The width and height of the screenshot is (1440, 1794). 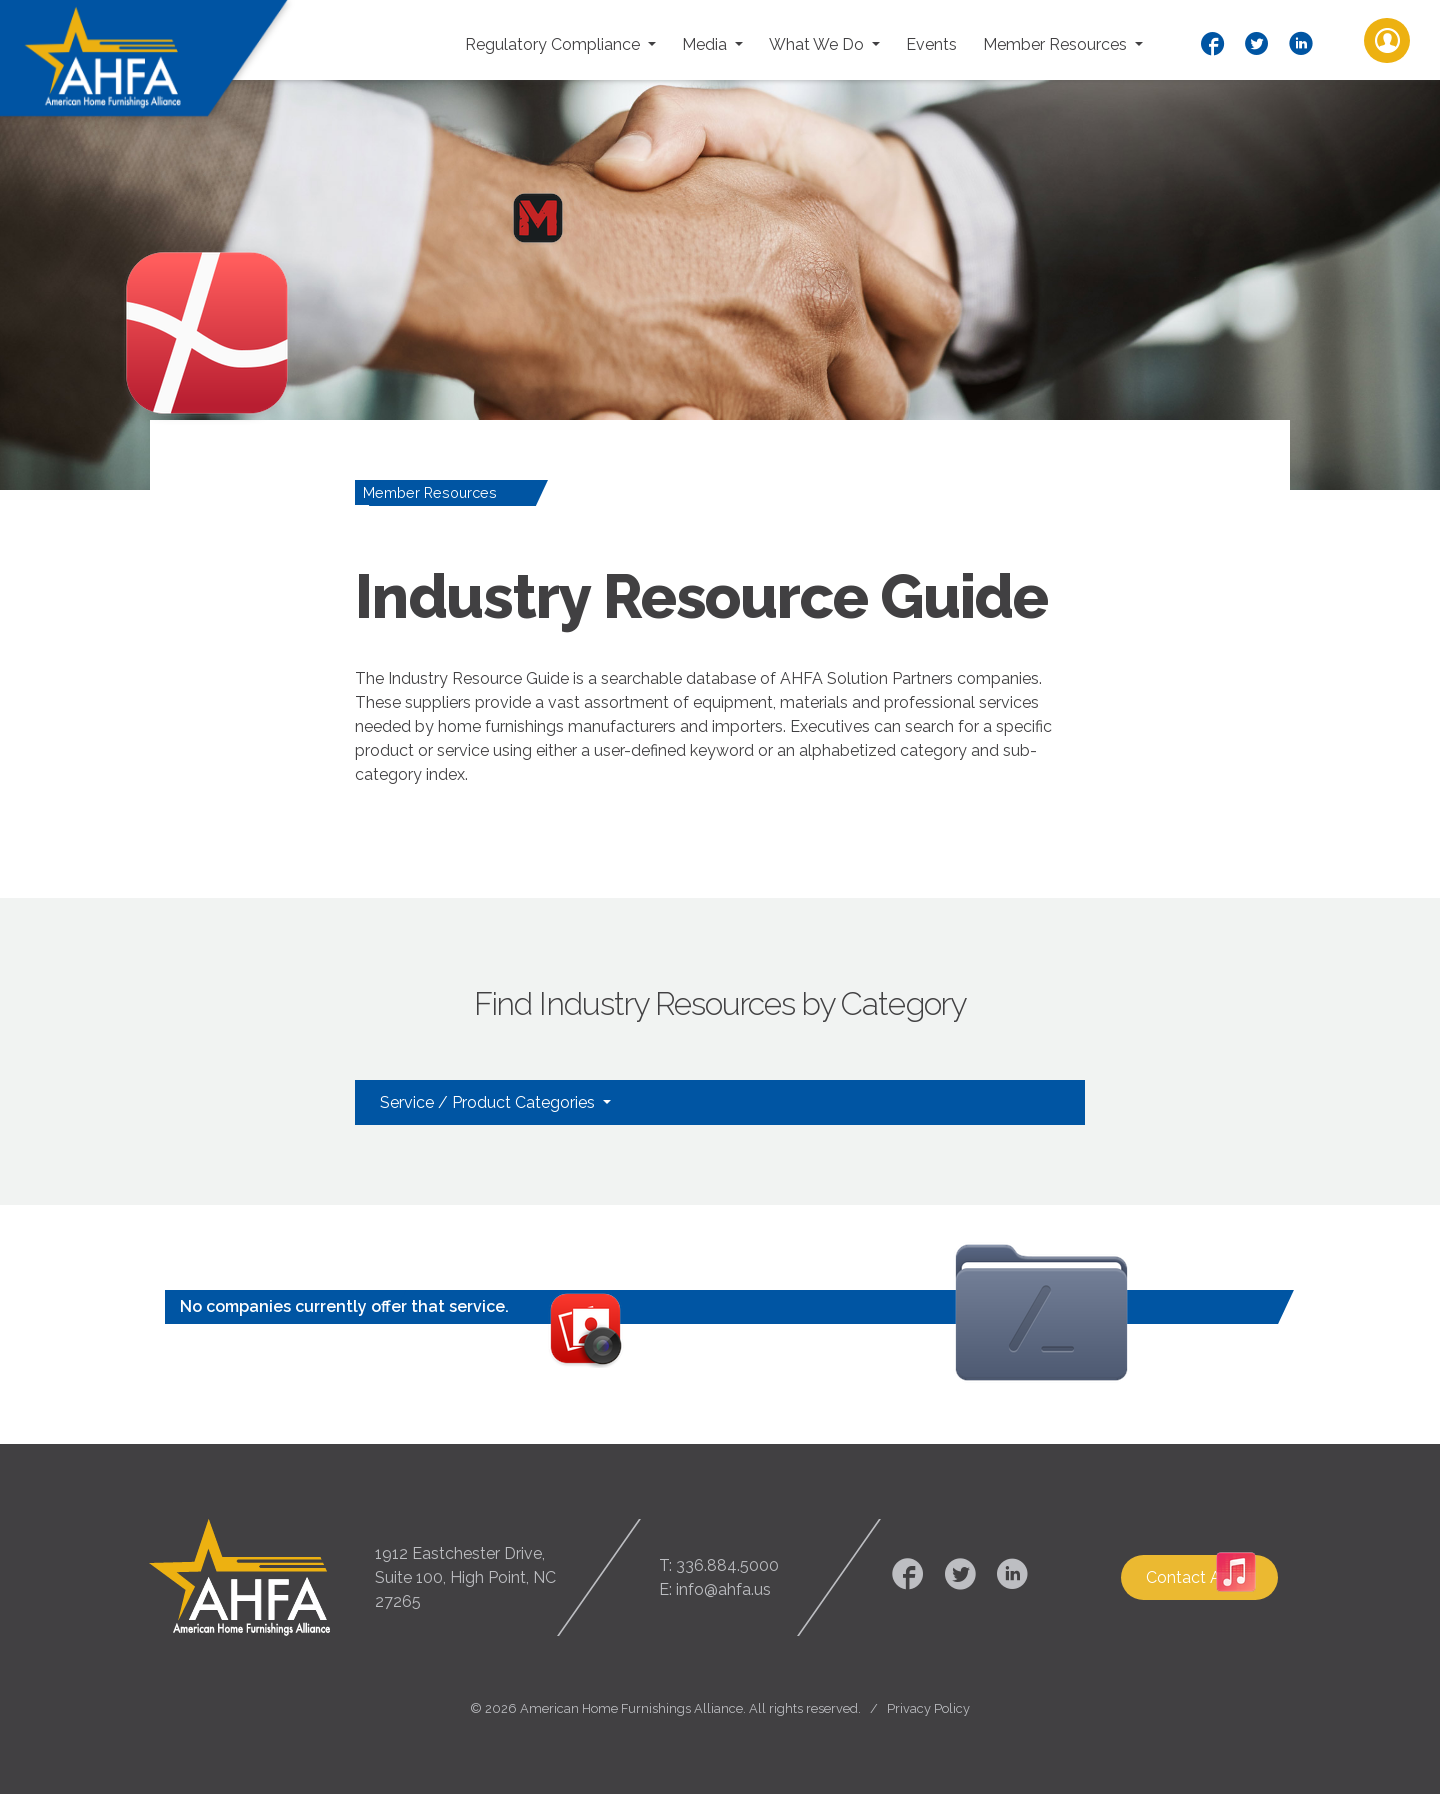 I want to click on access the root directory, so click(x=1041, y=1312).